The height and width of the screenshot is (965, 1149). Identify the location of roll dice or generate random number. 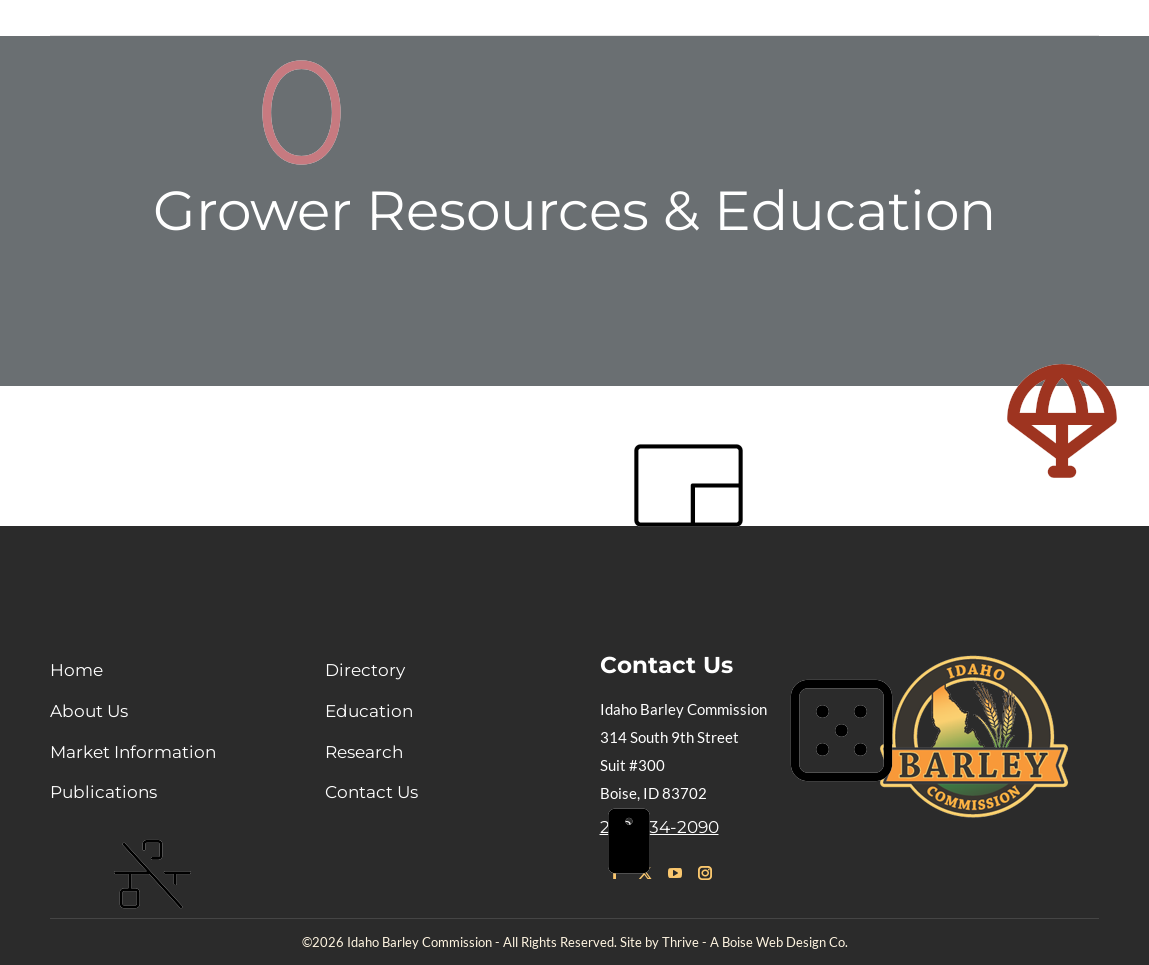
(841, 730).